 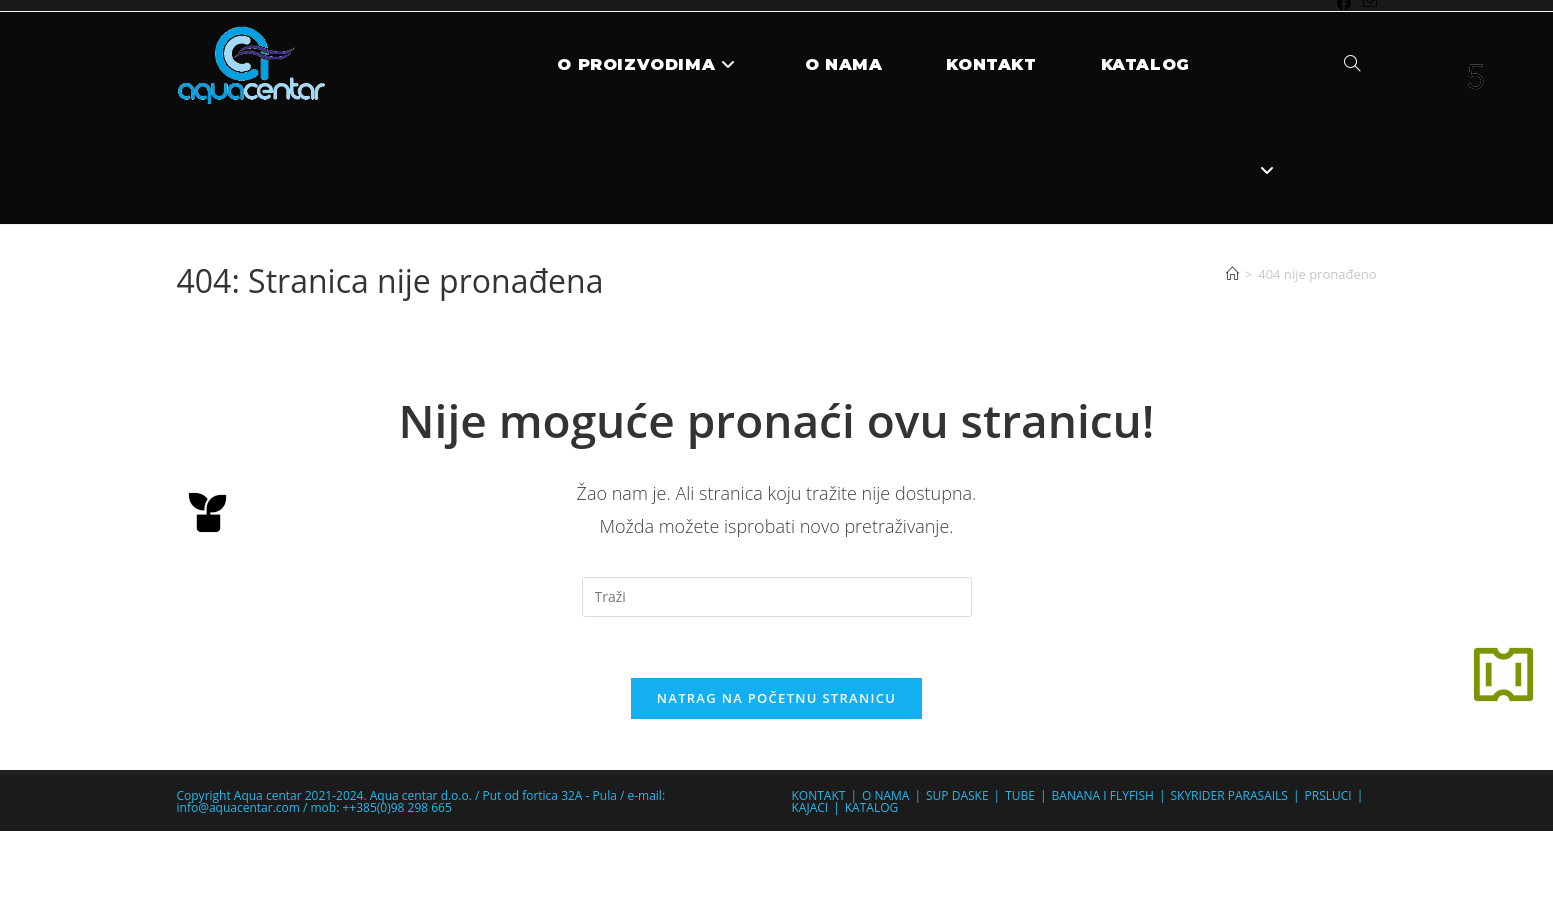 I want to click on view available coupons or vouchers, so click(x=1503, y=674).